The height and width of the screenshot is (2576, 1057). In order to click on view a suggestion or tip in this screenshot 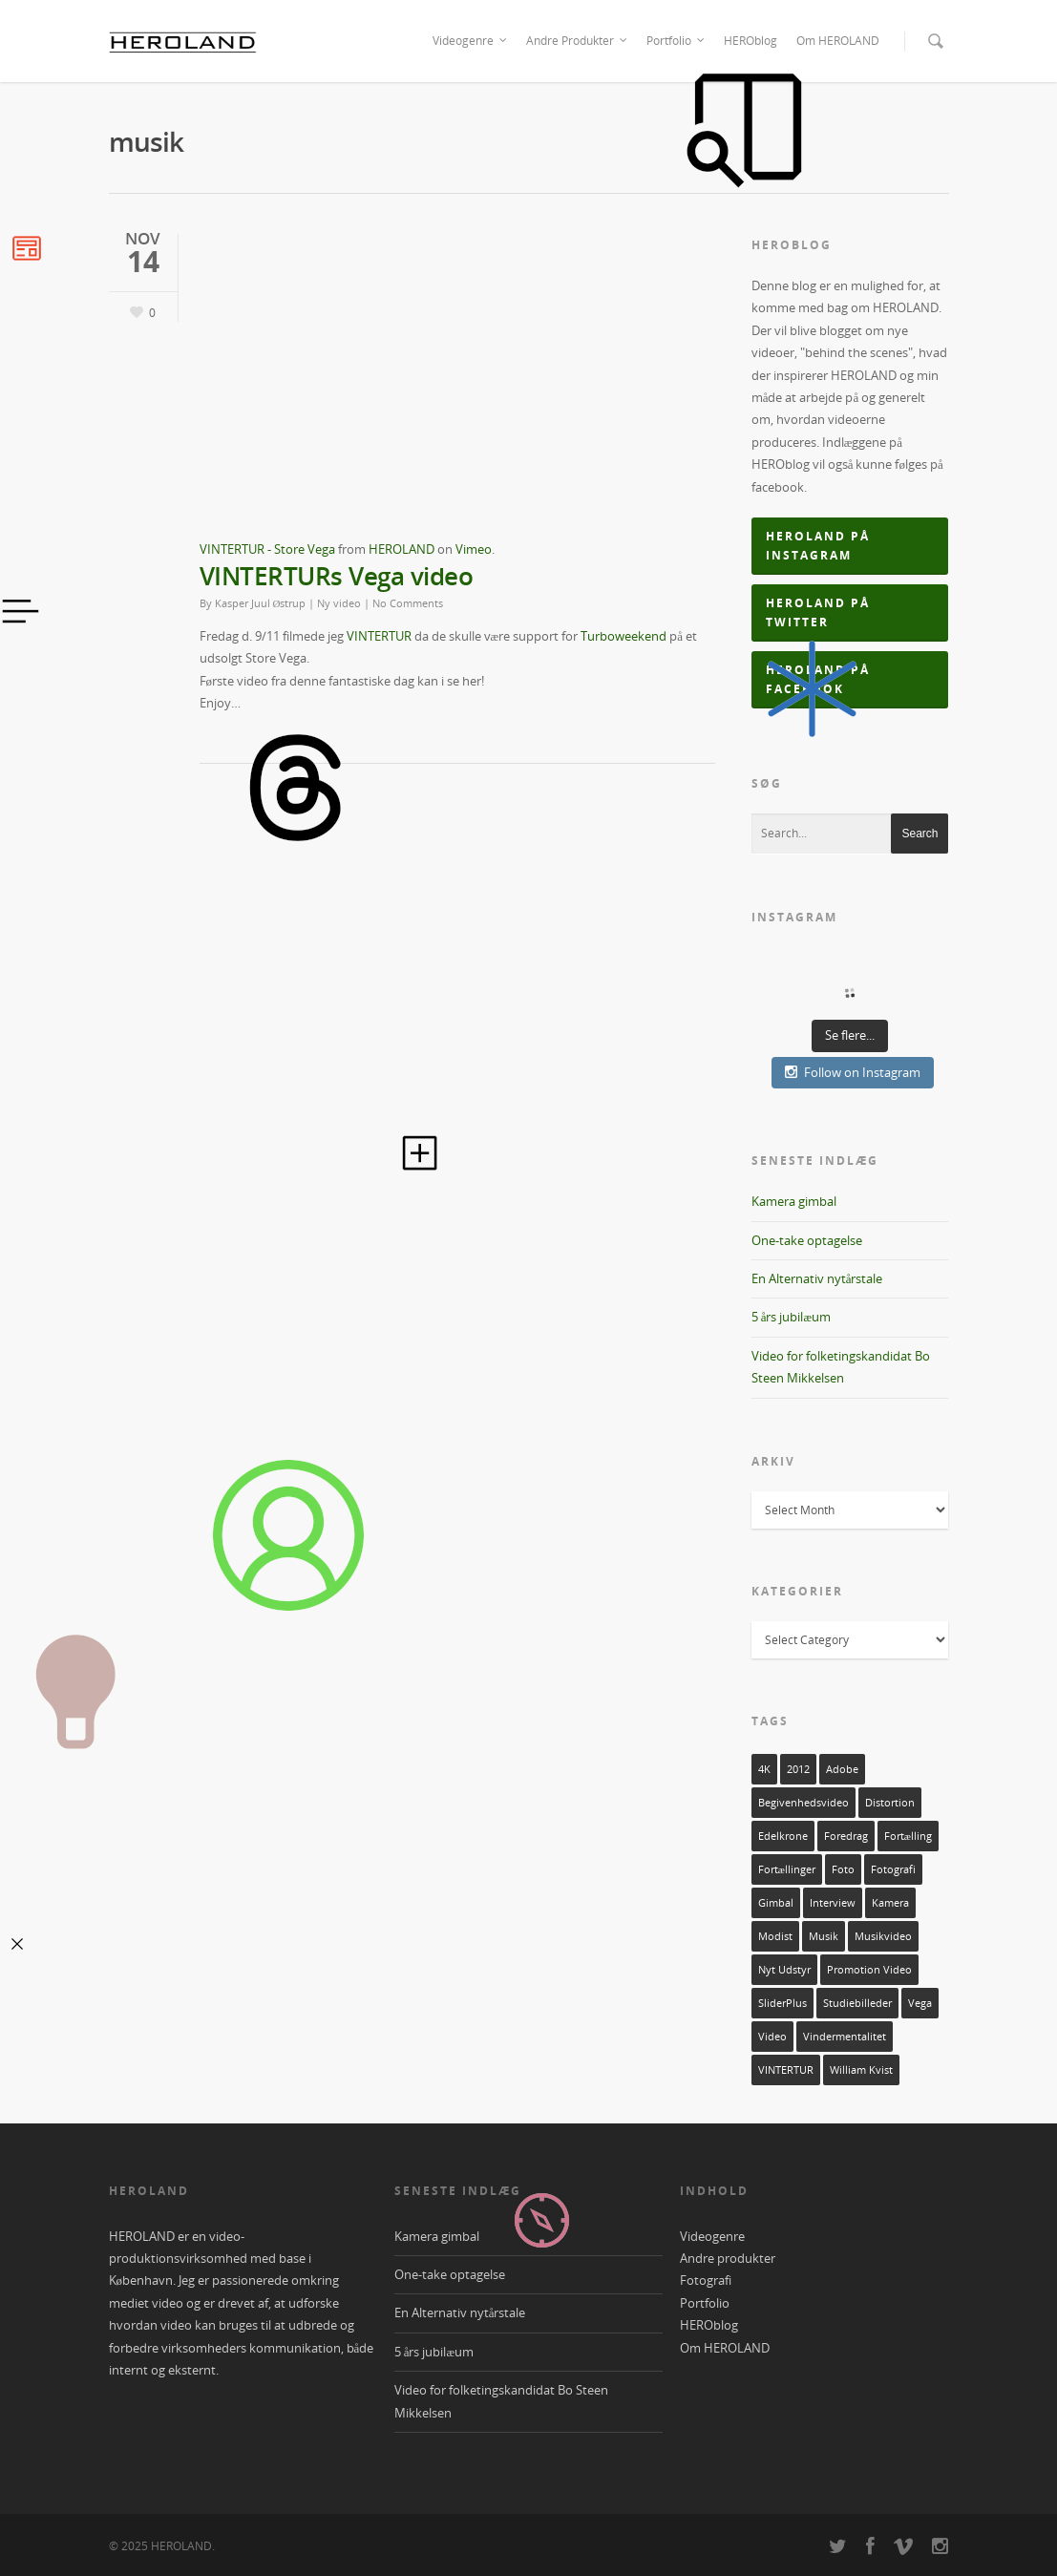, I will do `click(71, 1696)`.